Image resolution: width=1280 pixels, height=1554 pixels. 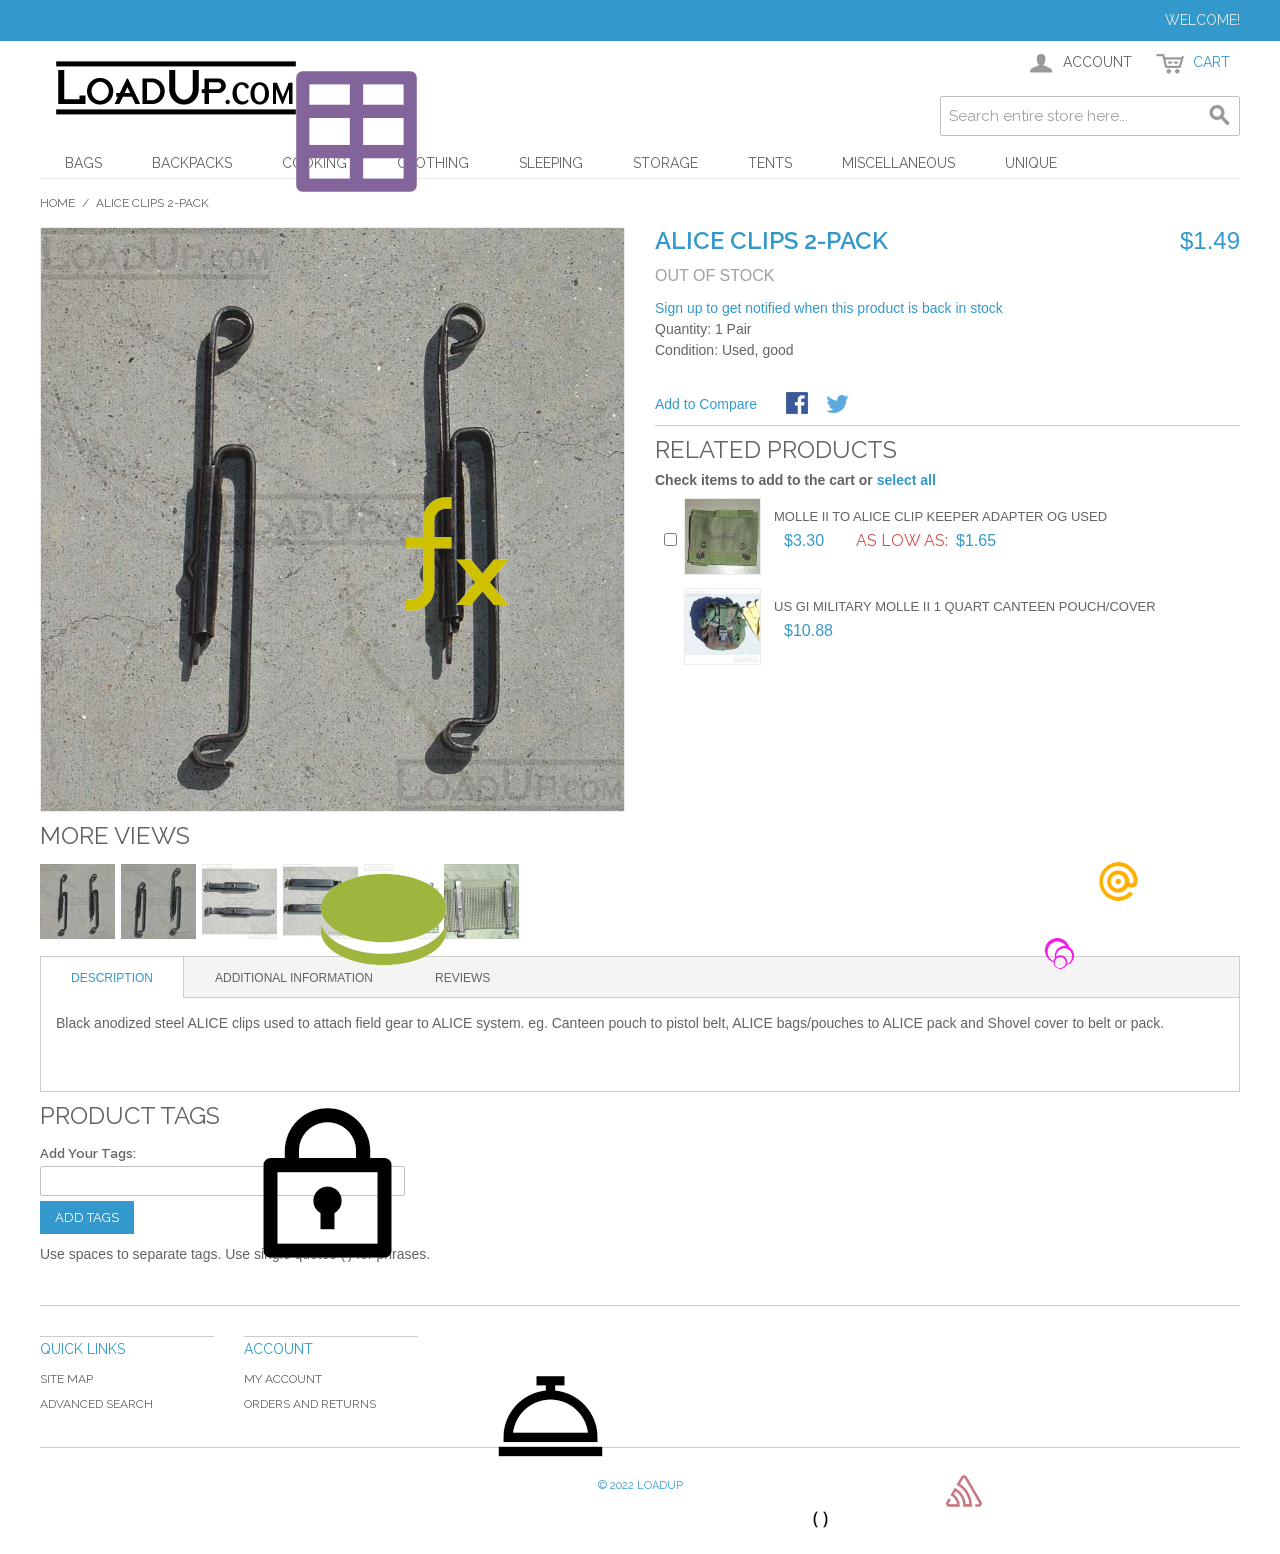 What do you see at coordinates (383, 919) in the screenshot?
I see `view your coin balance or currency` at bounding box center [383, 919].